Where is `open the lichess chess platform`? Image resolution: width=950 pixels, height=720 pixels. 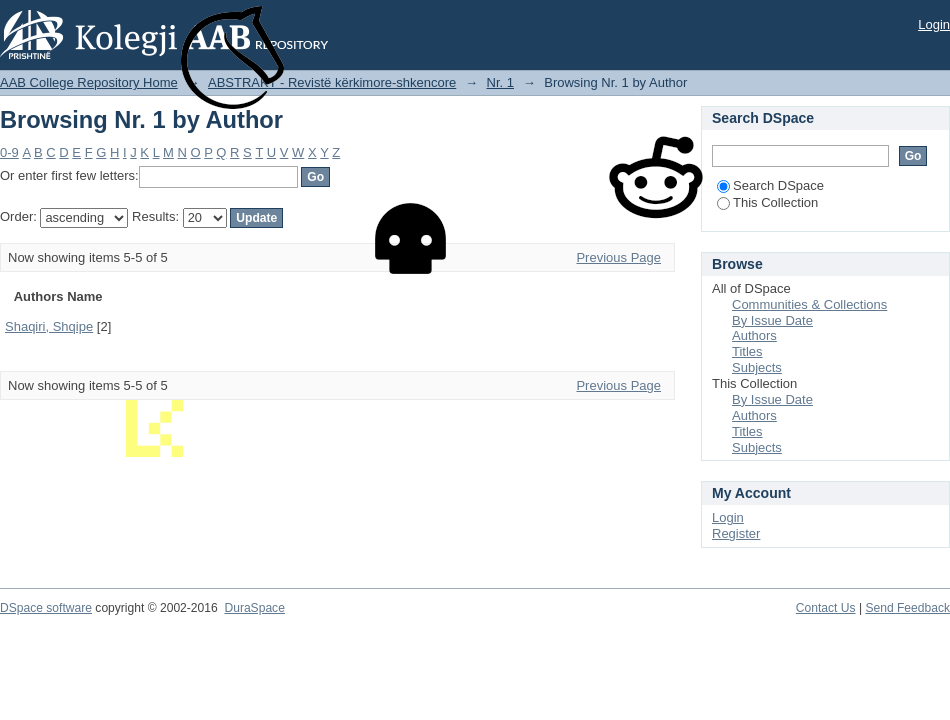 open the lichess chess platform is located at coordinates (232, 57).